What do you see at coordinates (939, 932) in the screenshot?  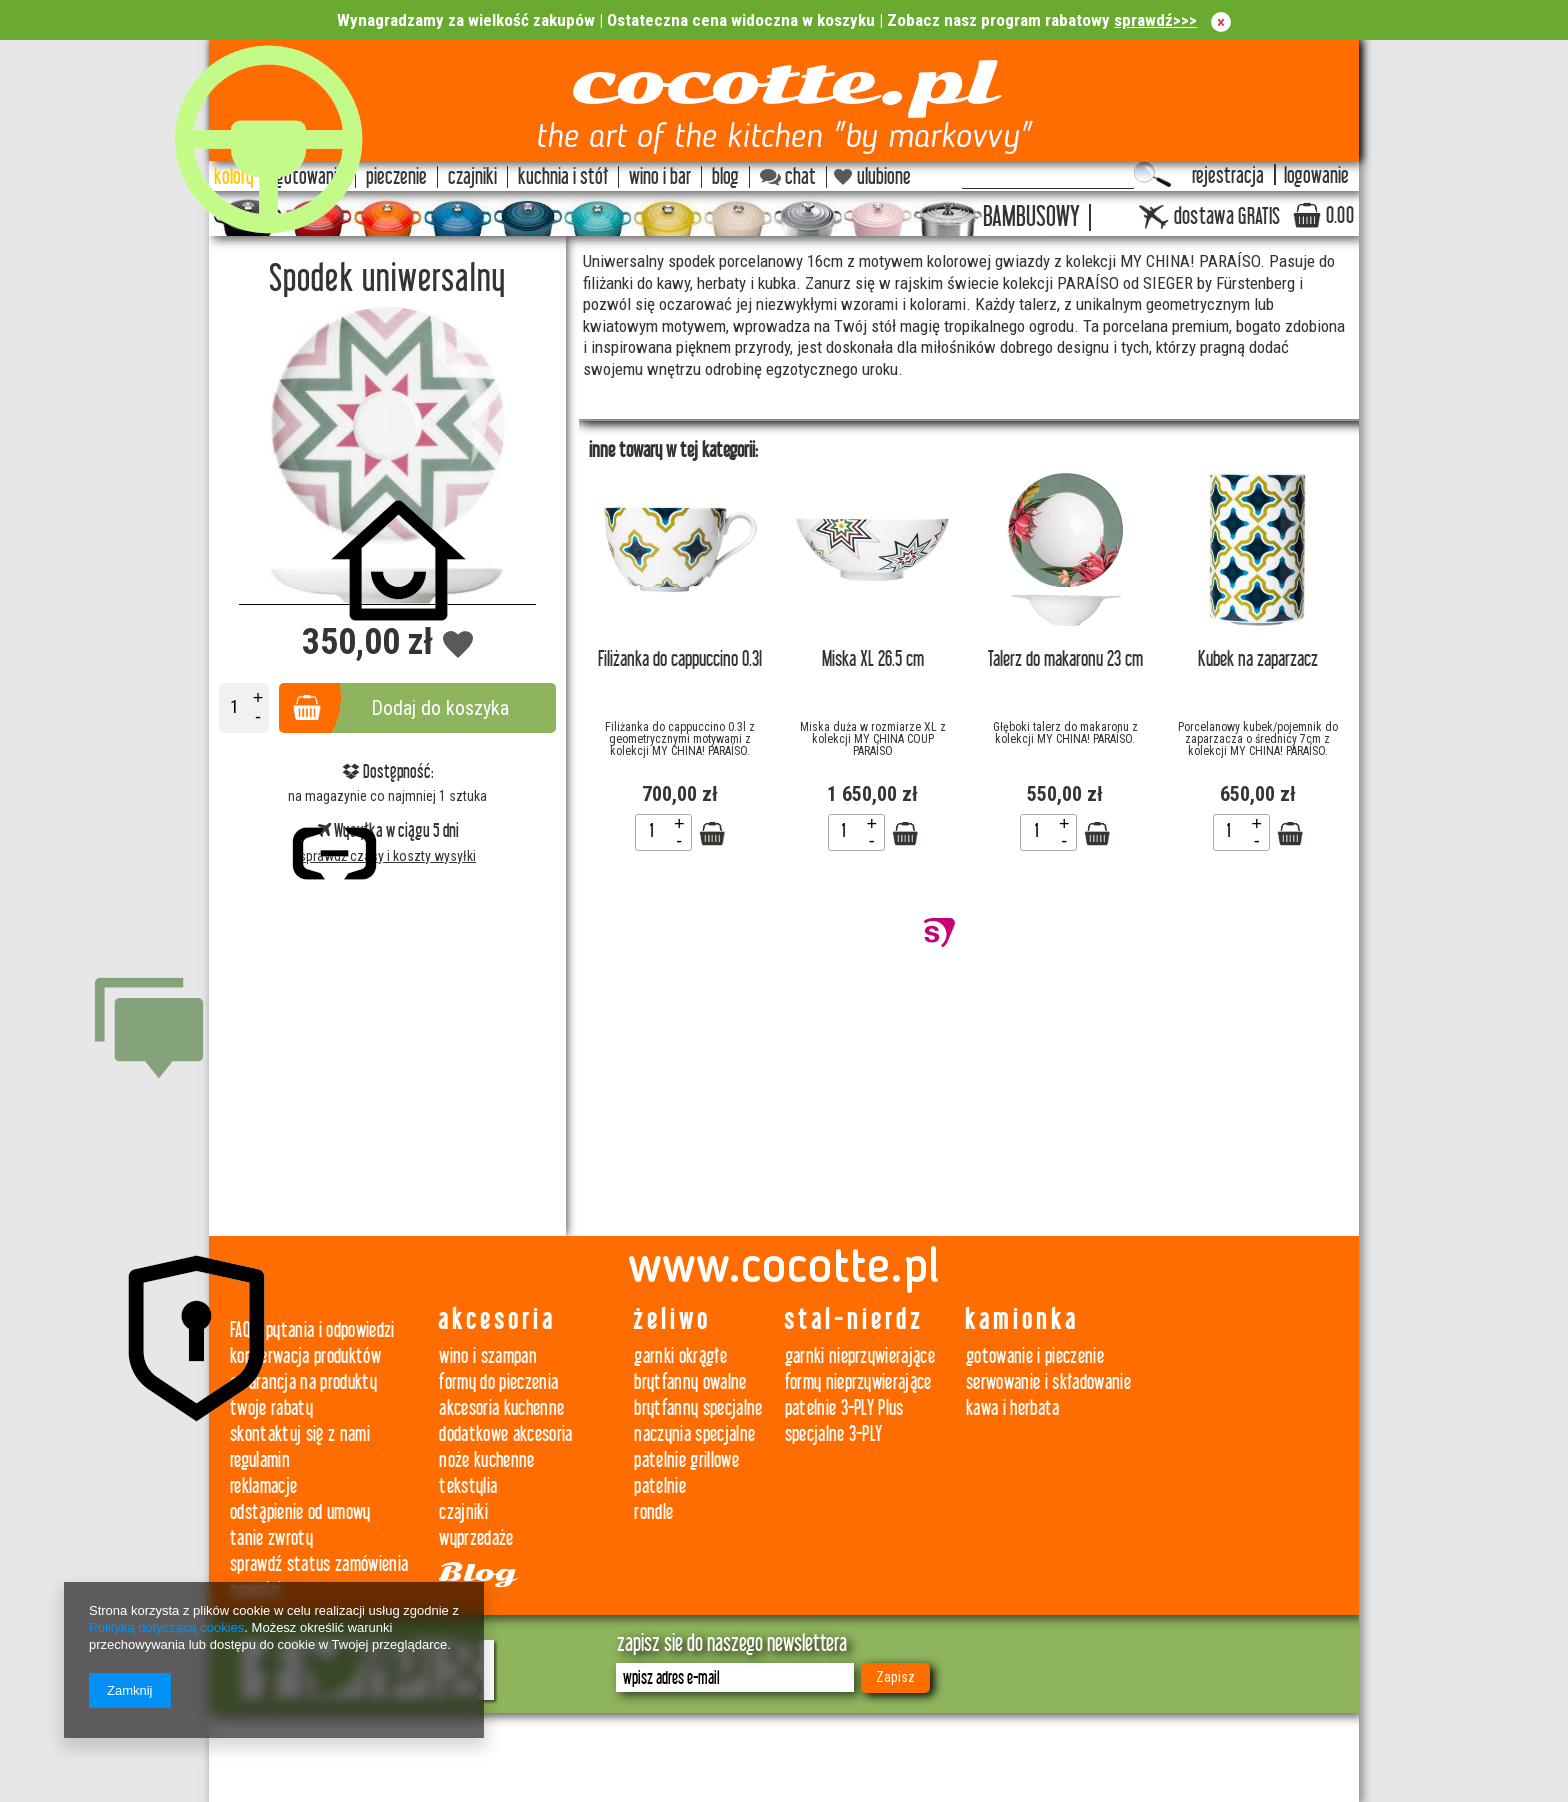 I see `source engine logo` at bounding box center [939, 932].